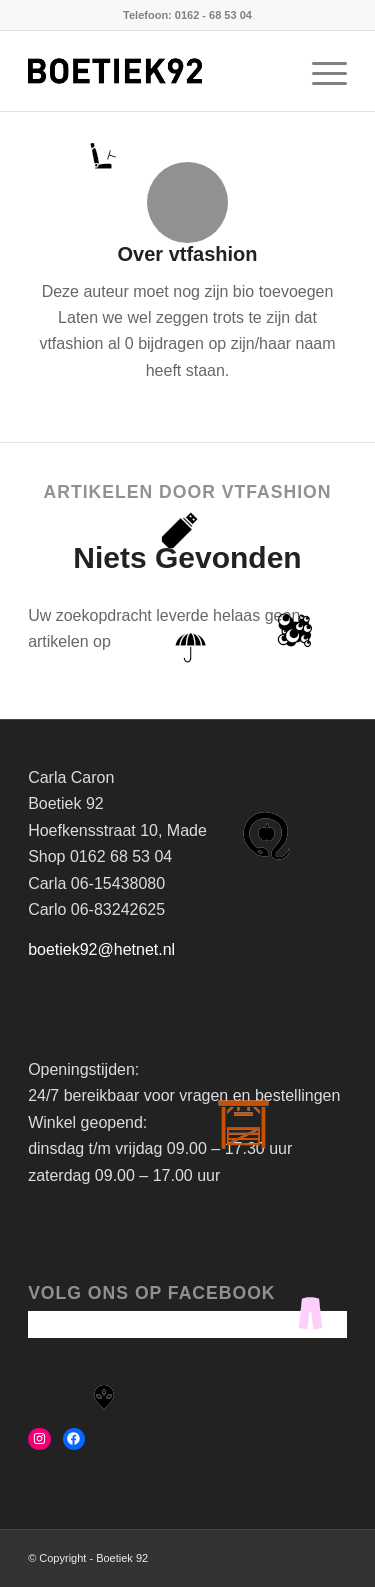  I want to click on view weather forecast or rain conditions, so click(190, 647).